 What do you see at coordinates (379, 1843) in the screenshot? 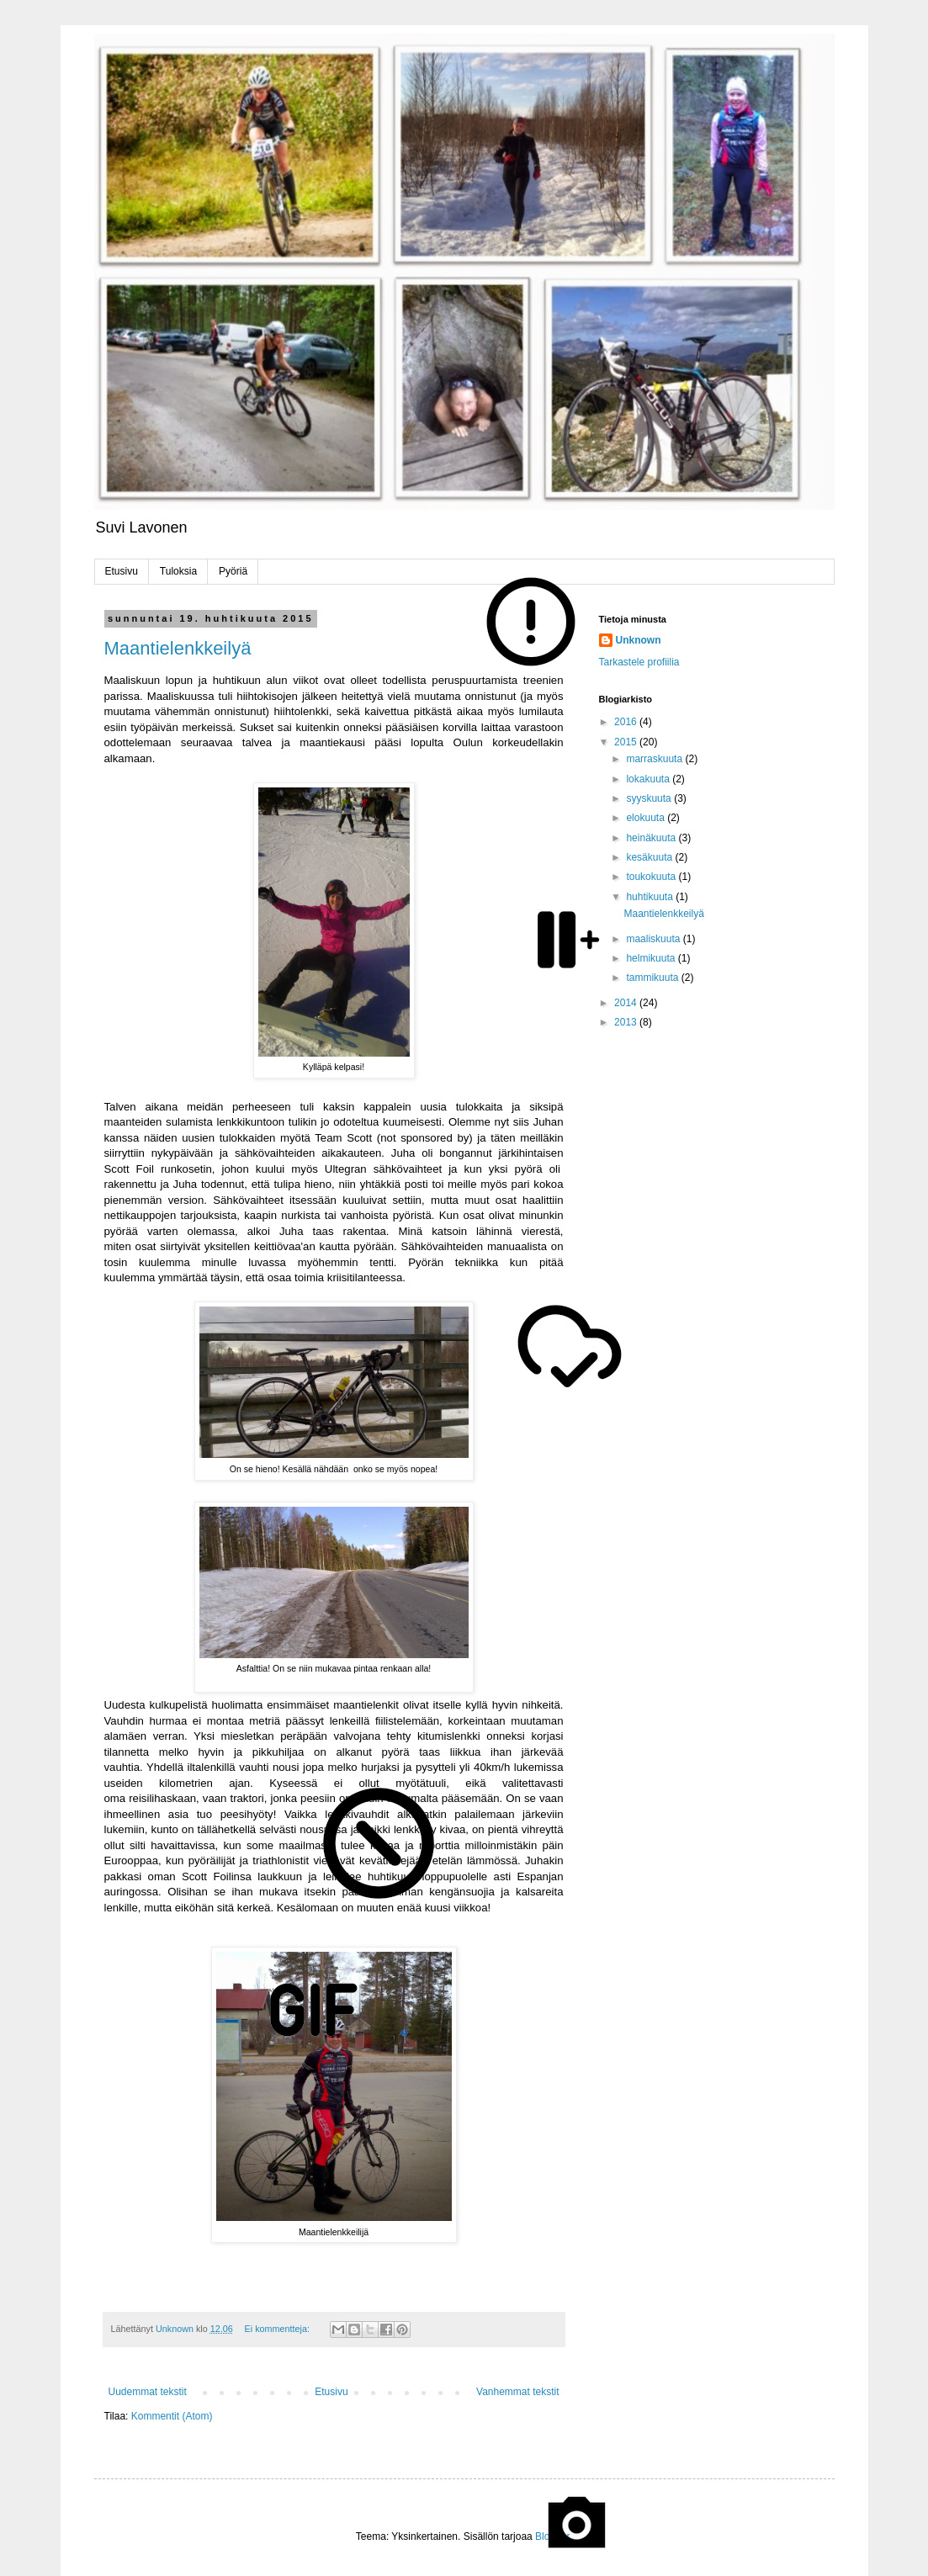
I see `indicates a prohibited or restricted action` at bounding box center [379, 1843].